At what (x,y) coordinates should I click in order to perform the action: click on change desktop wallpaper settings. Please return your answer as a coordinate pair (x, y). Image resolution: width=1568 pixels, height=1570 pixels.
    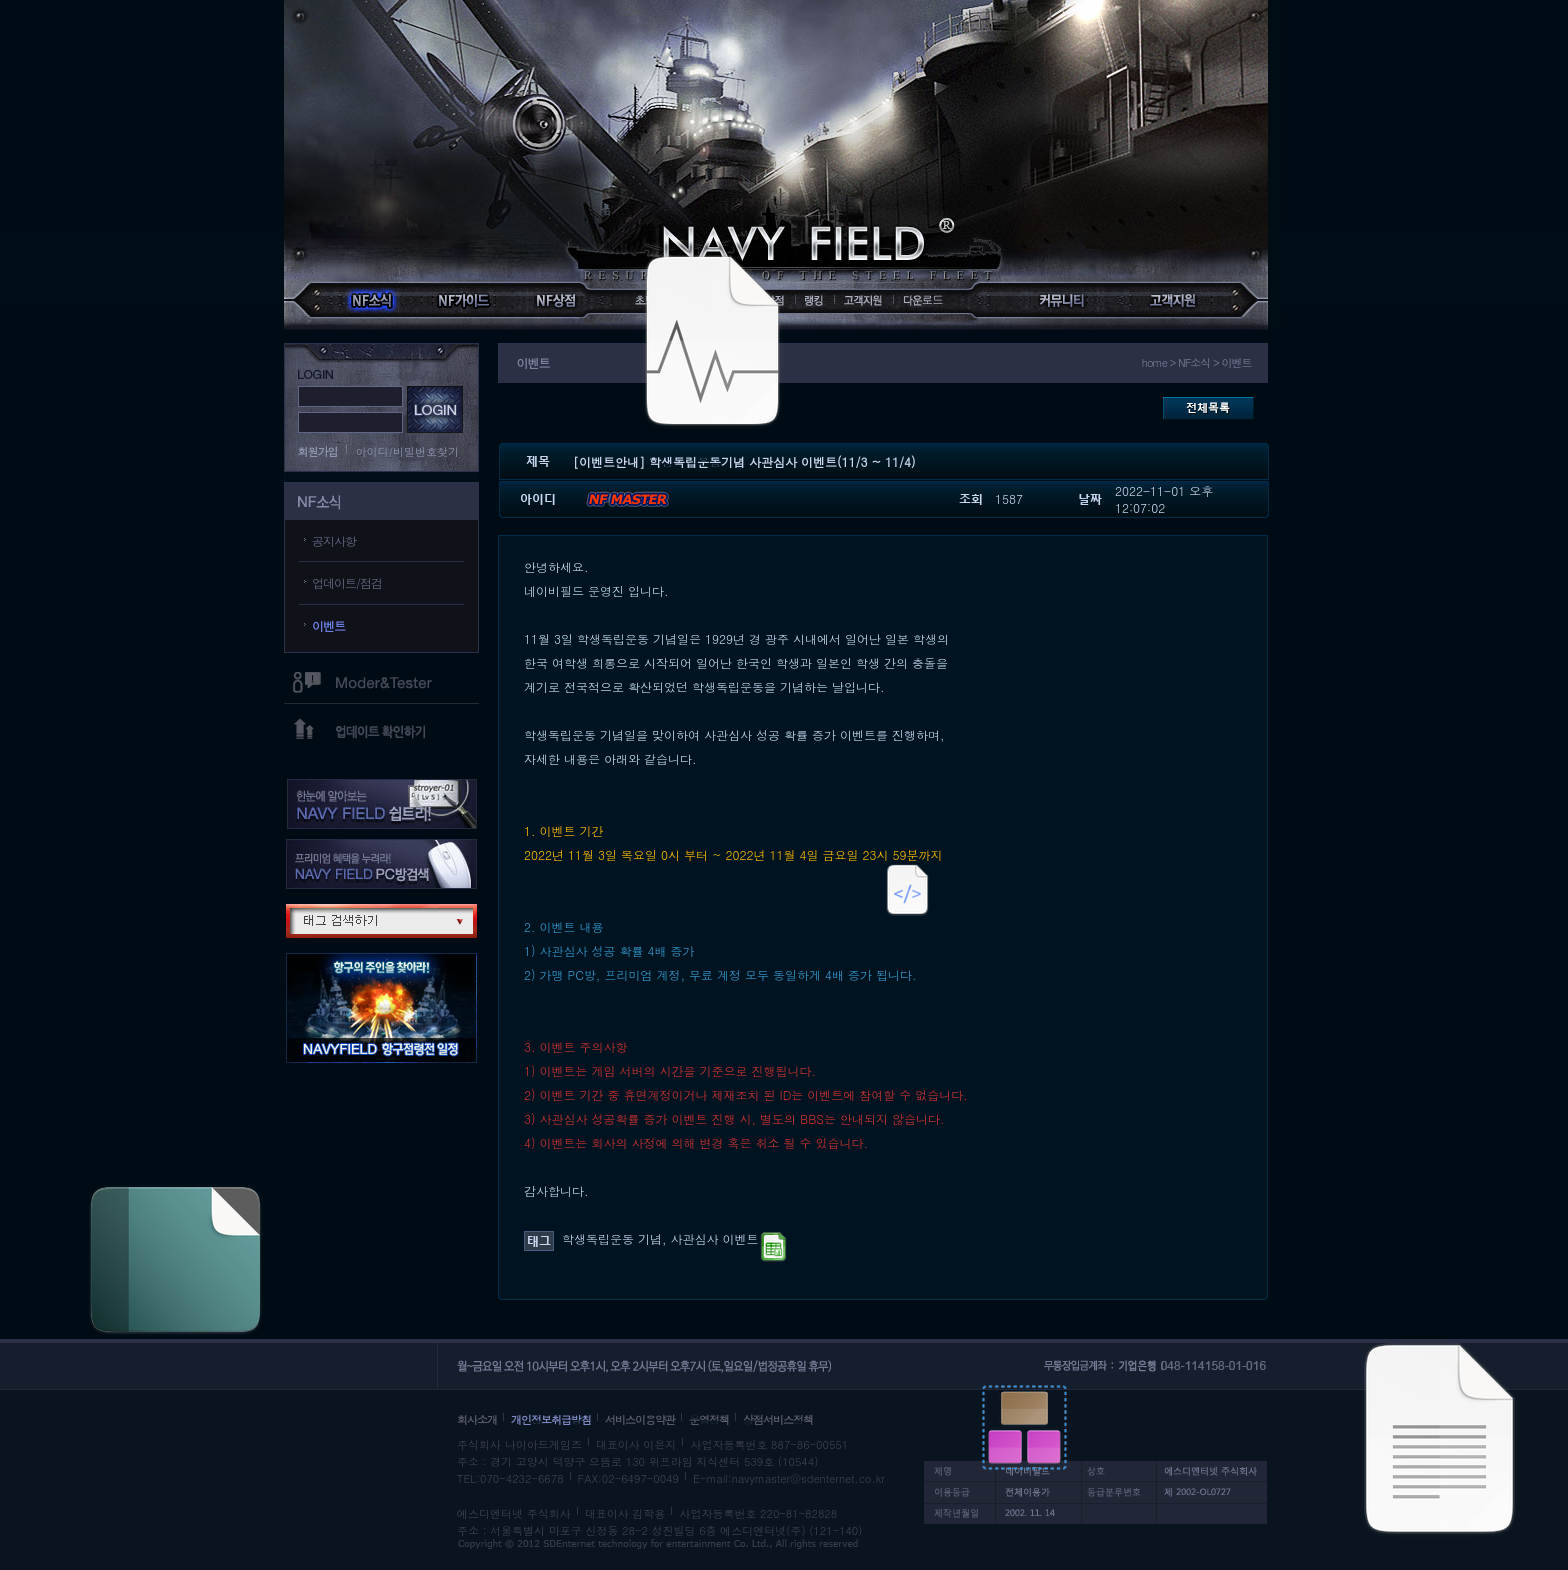
    Looking at the image, I should click on (175, 1253).